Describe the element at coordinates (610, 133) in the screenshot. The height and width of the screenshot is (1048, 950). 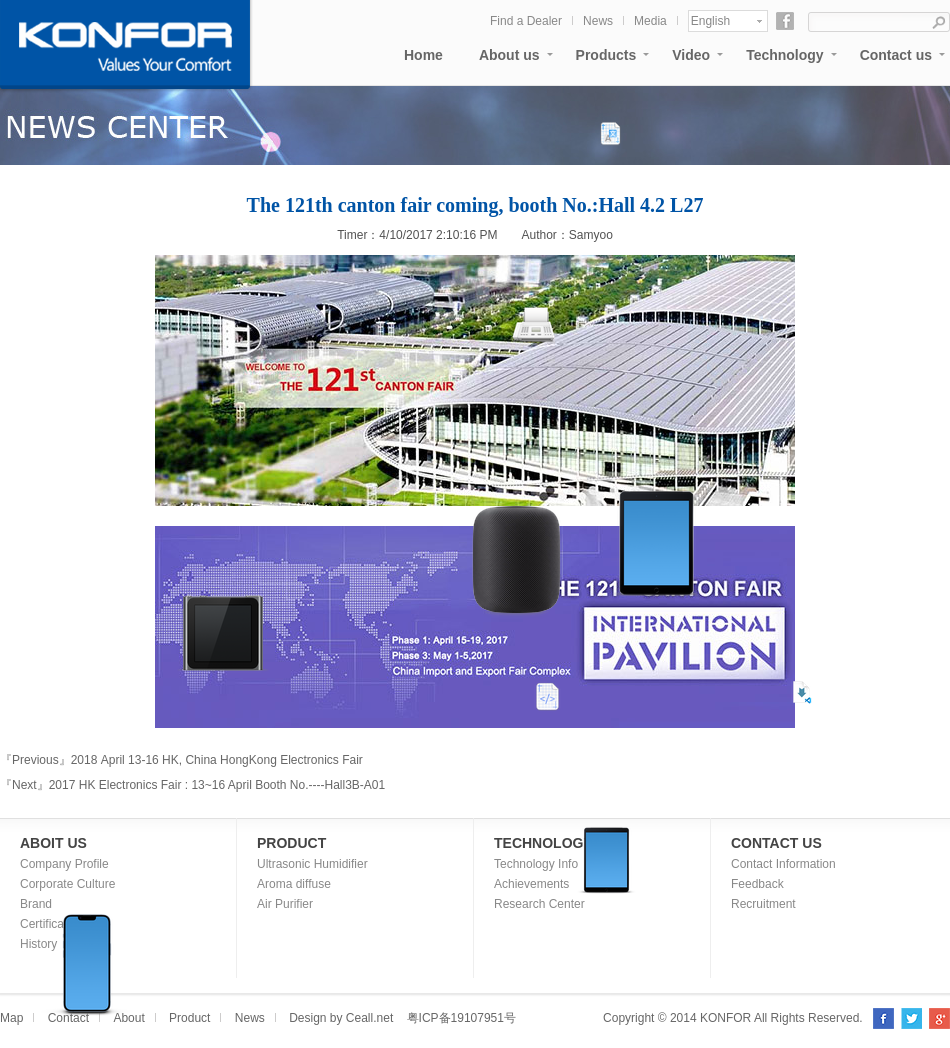
I see `a gettext translation template file (.pot)` at that location.